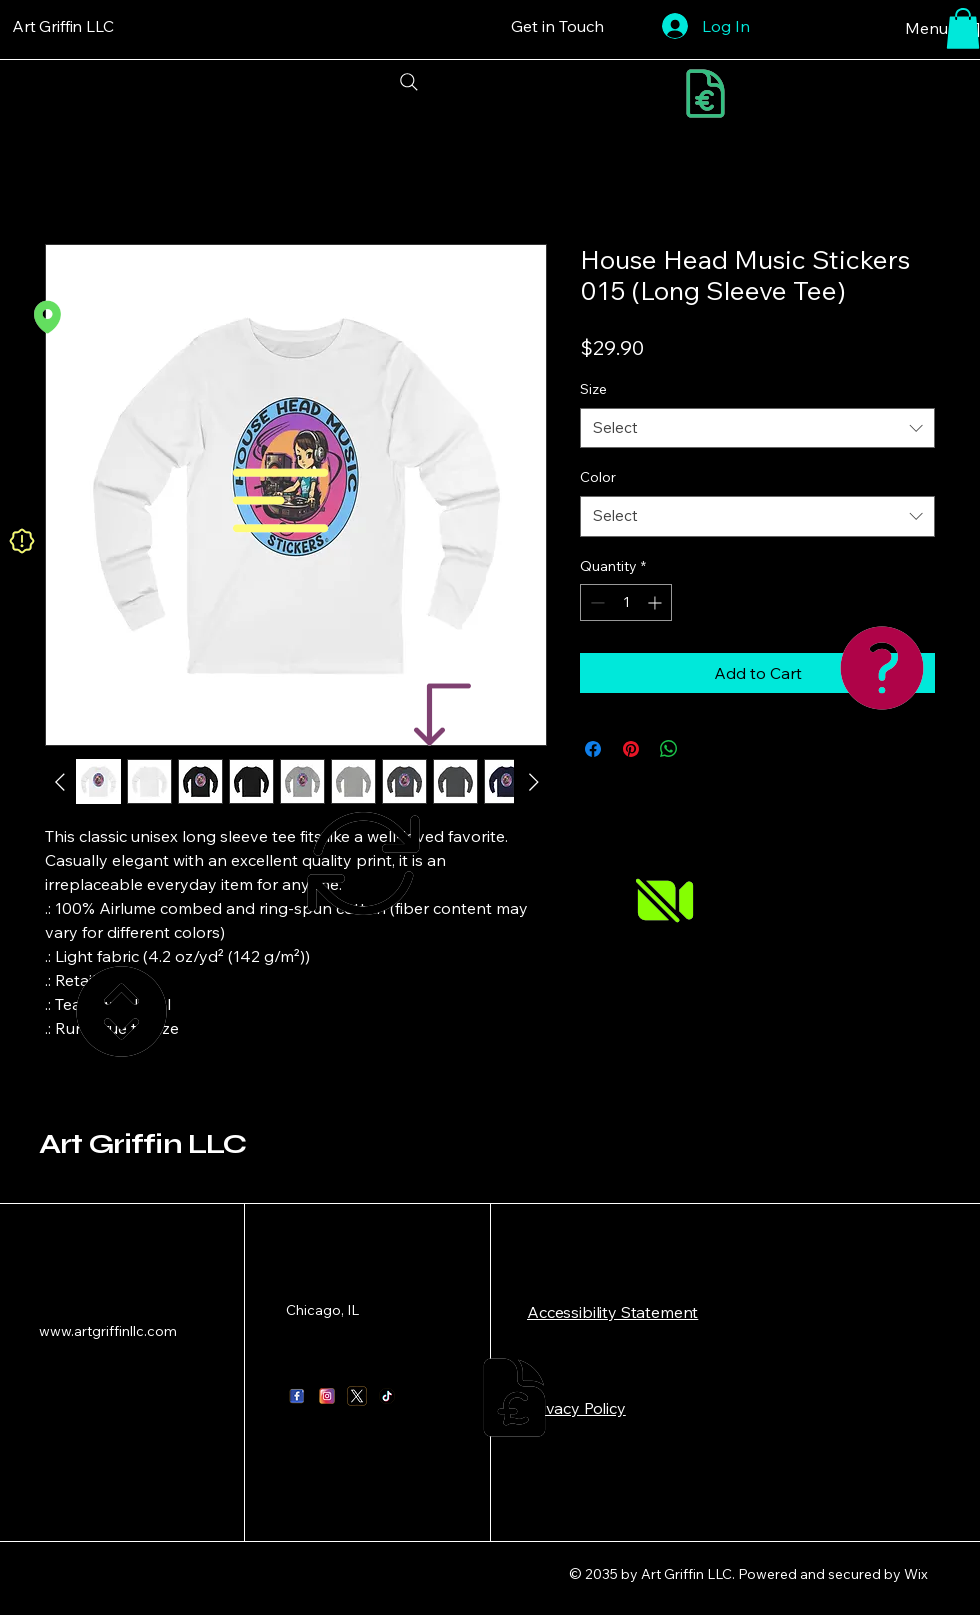 The image size is (980, 1615). I want to click on open navigation menu, so click(280, 500).